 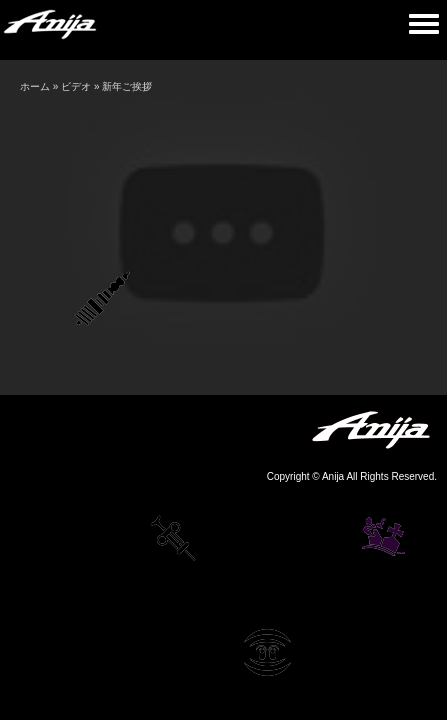 What do you see at coordinates (102, 298) in the screenshot?
I see `view engine or vehicle diagnostics` at bounding box center [102, 298].